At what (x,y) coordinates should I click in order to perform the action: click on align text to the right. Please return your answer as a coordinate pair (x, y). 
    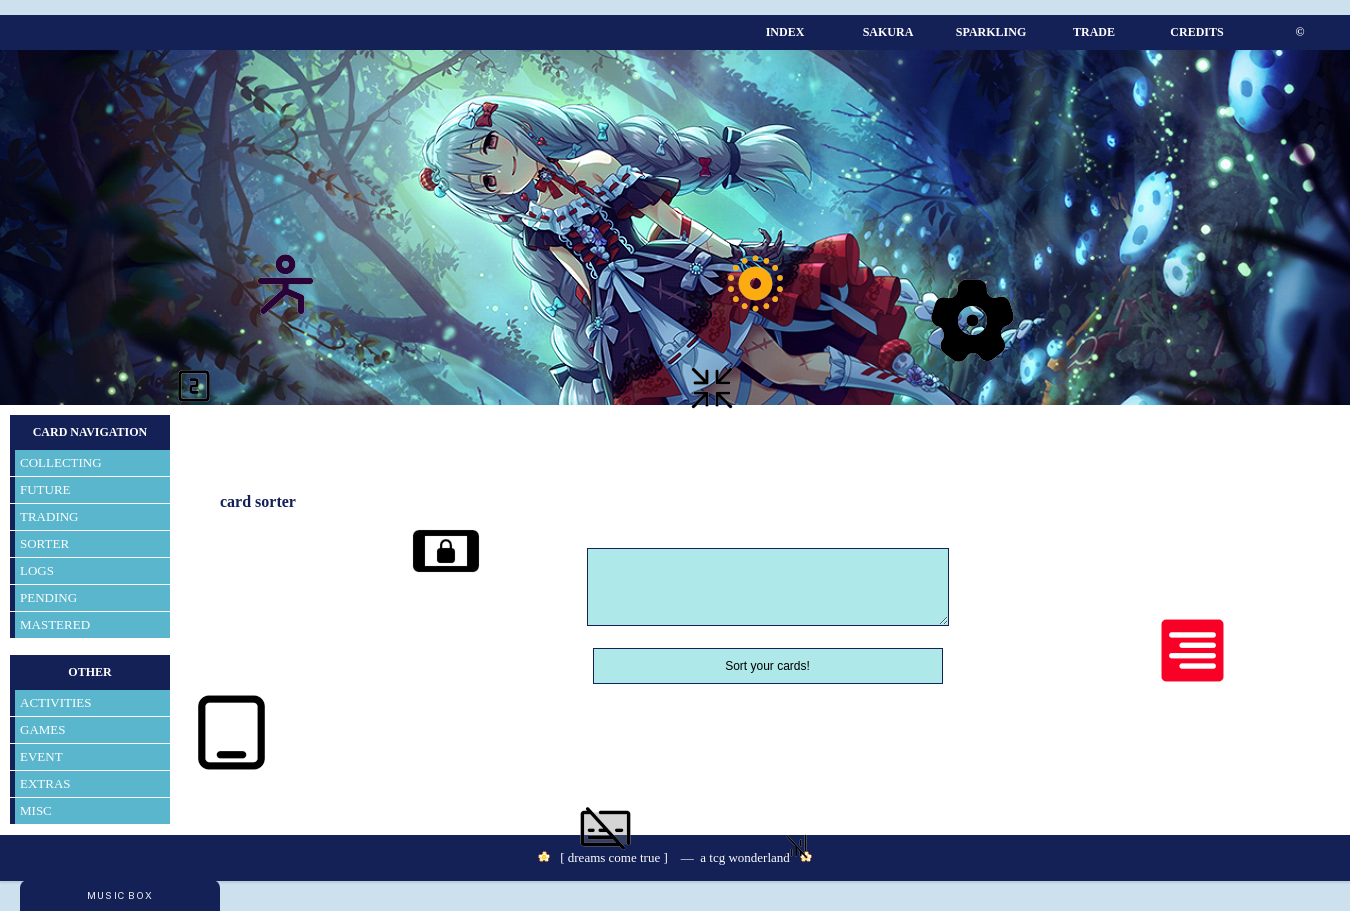
    Looking at the image, I should click on (1192, 650).